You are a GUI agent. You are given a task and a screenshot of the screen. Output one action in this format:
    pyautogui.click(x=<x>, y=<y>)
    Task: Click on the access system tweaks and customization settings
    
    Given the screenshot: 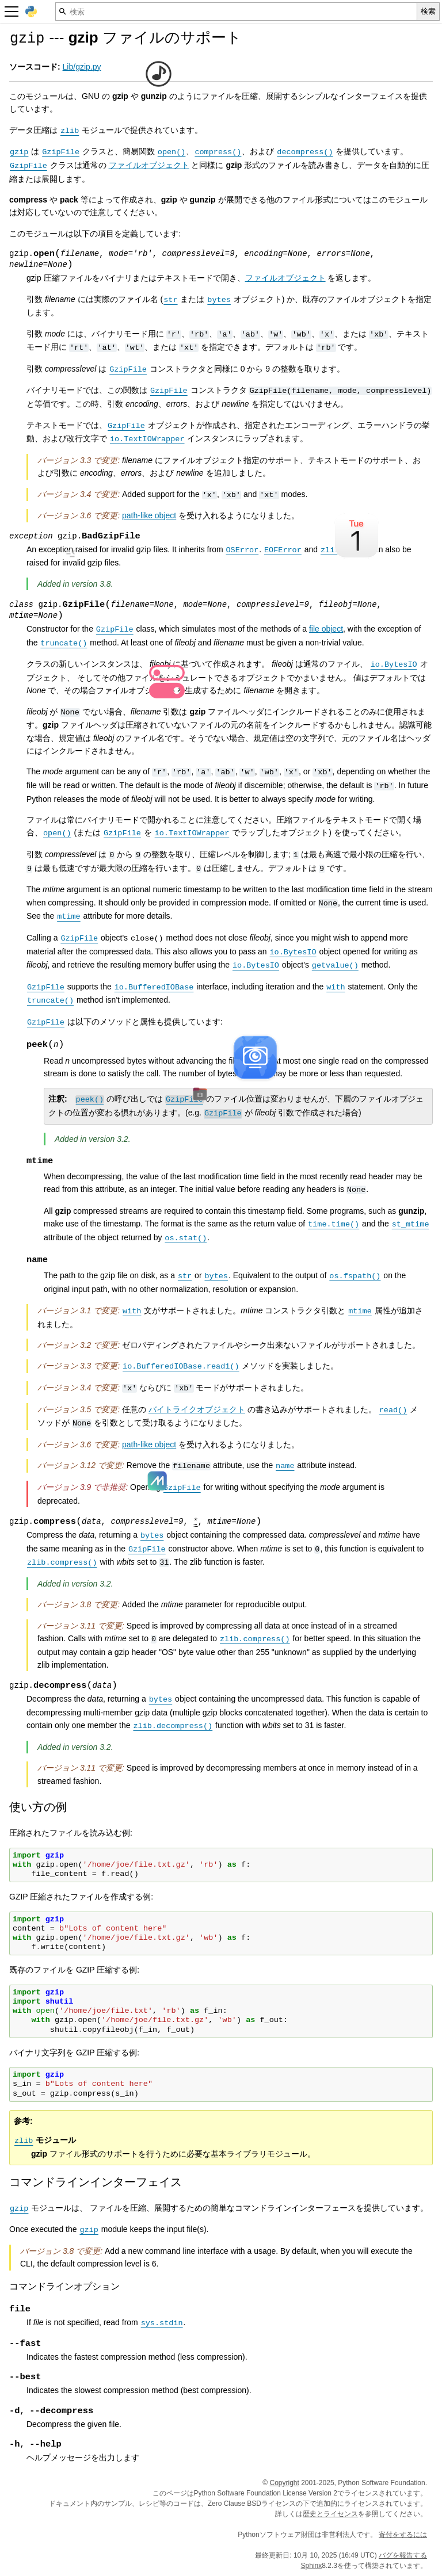 What is the action you would take?
    pyautogui.click(x=167, y=681)
    